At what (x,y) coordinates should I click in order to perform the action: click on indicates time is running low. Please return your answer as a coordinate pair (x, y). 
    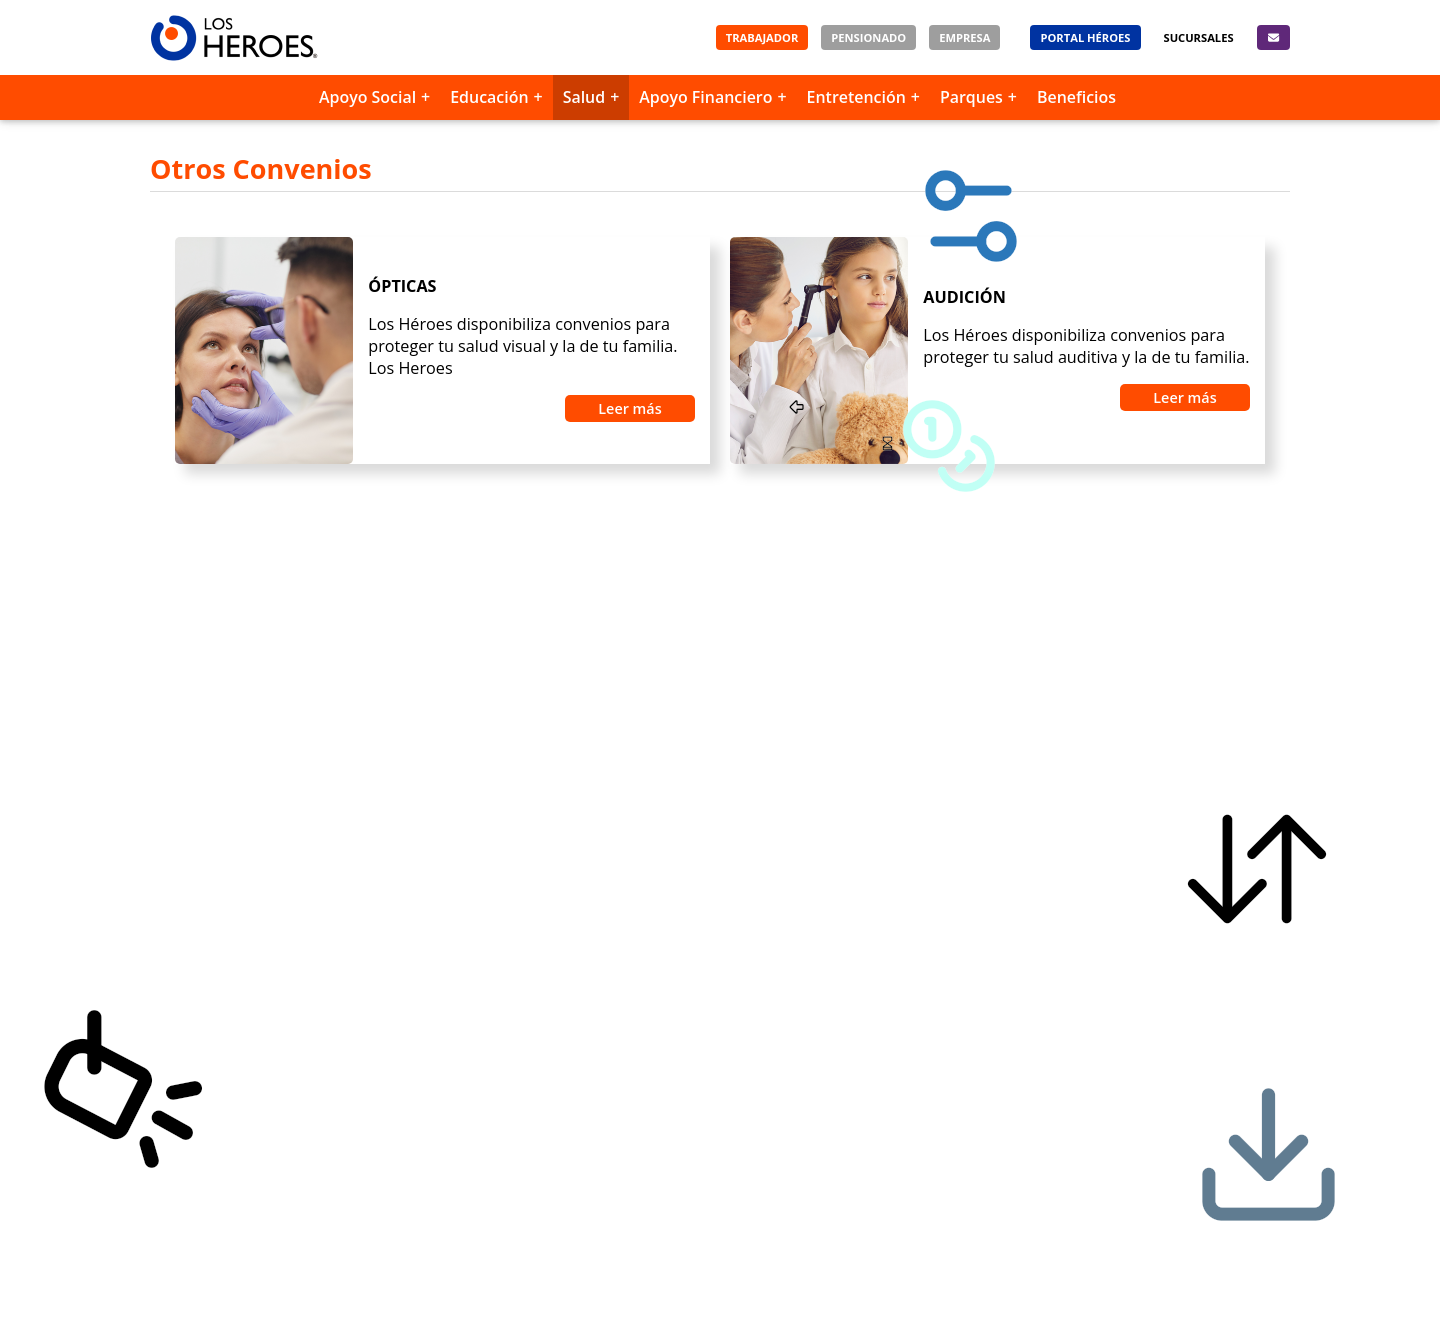
    Looking at the image, I should click on (887, 443).